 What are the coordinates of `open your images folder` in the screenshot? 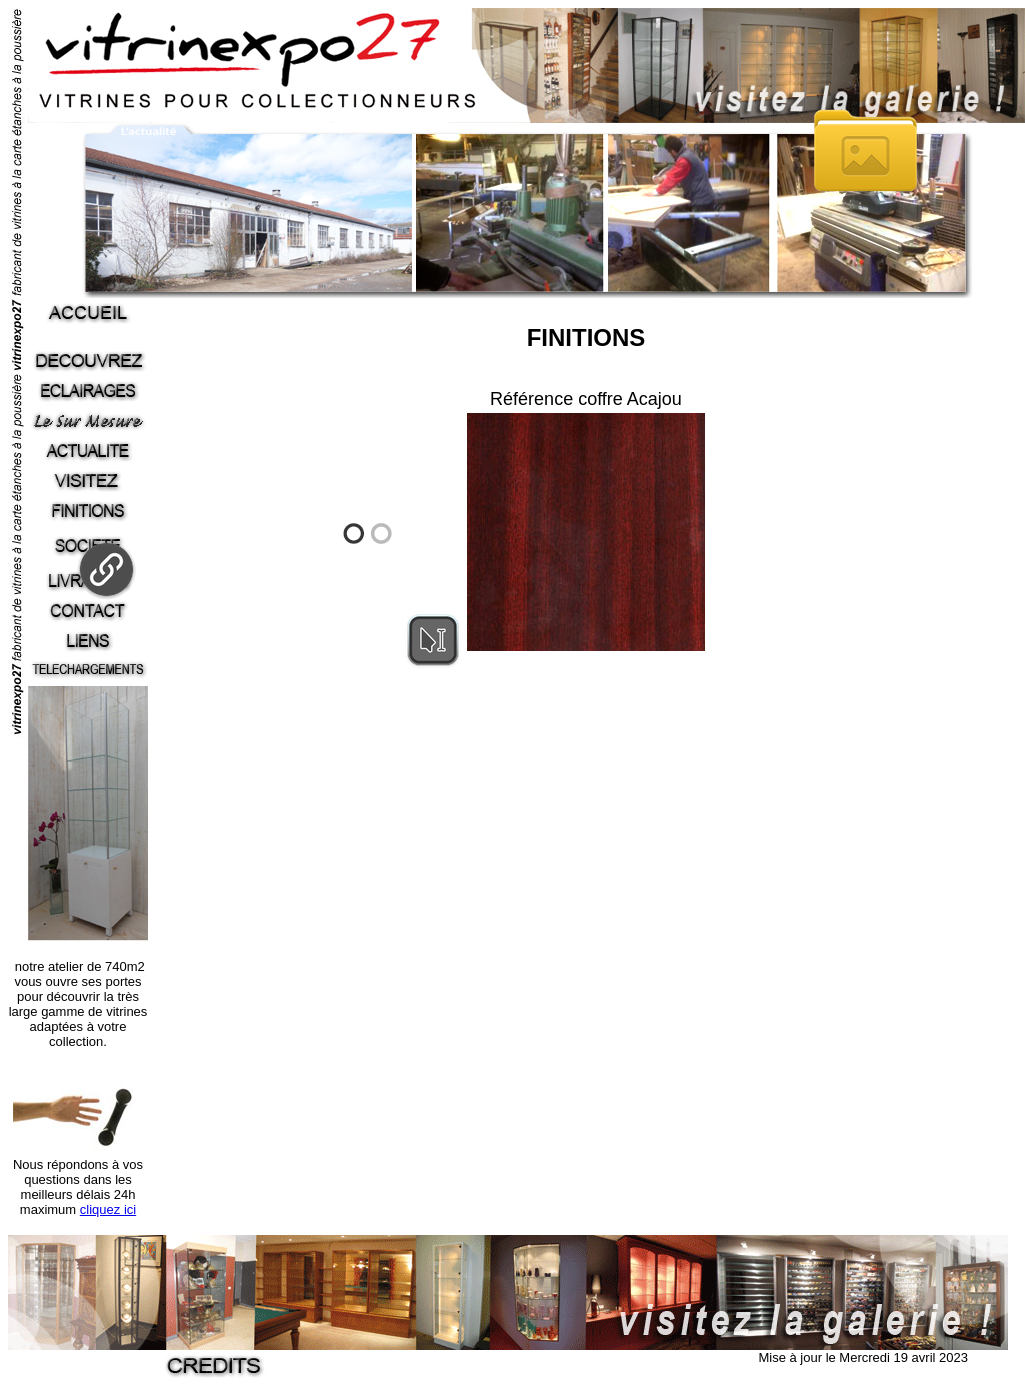 It's located at (865, 150).